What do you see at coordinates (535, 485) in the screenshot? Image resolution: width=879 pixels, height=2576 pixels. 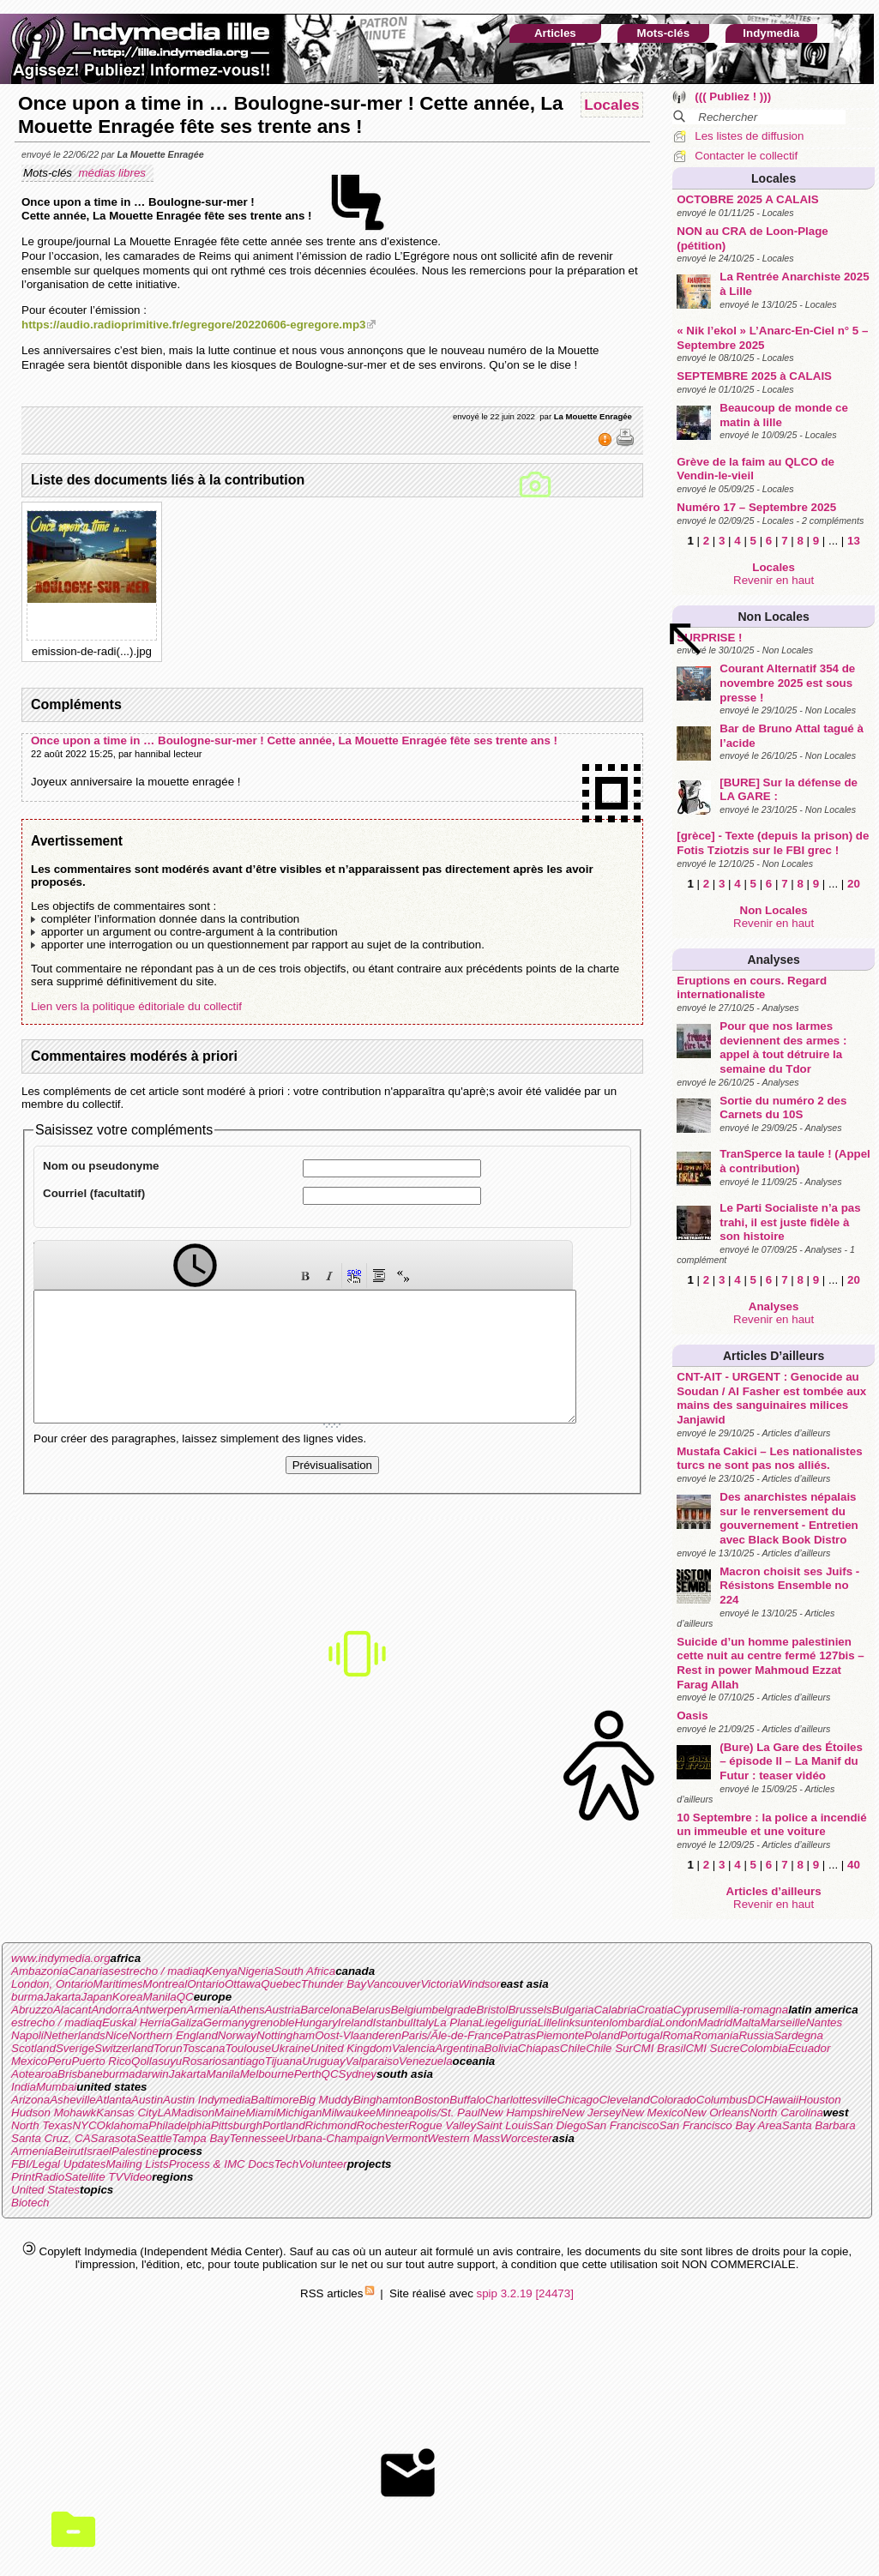 I see `take a photo` at bounding box center [535, 485].